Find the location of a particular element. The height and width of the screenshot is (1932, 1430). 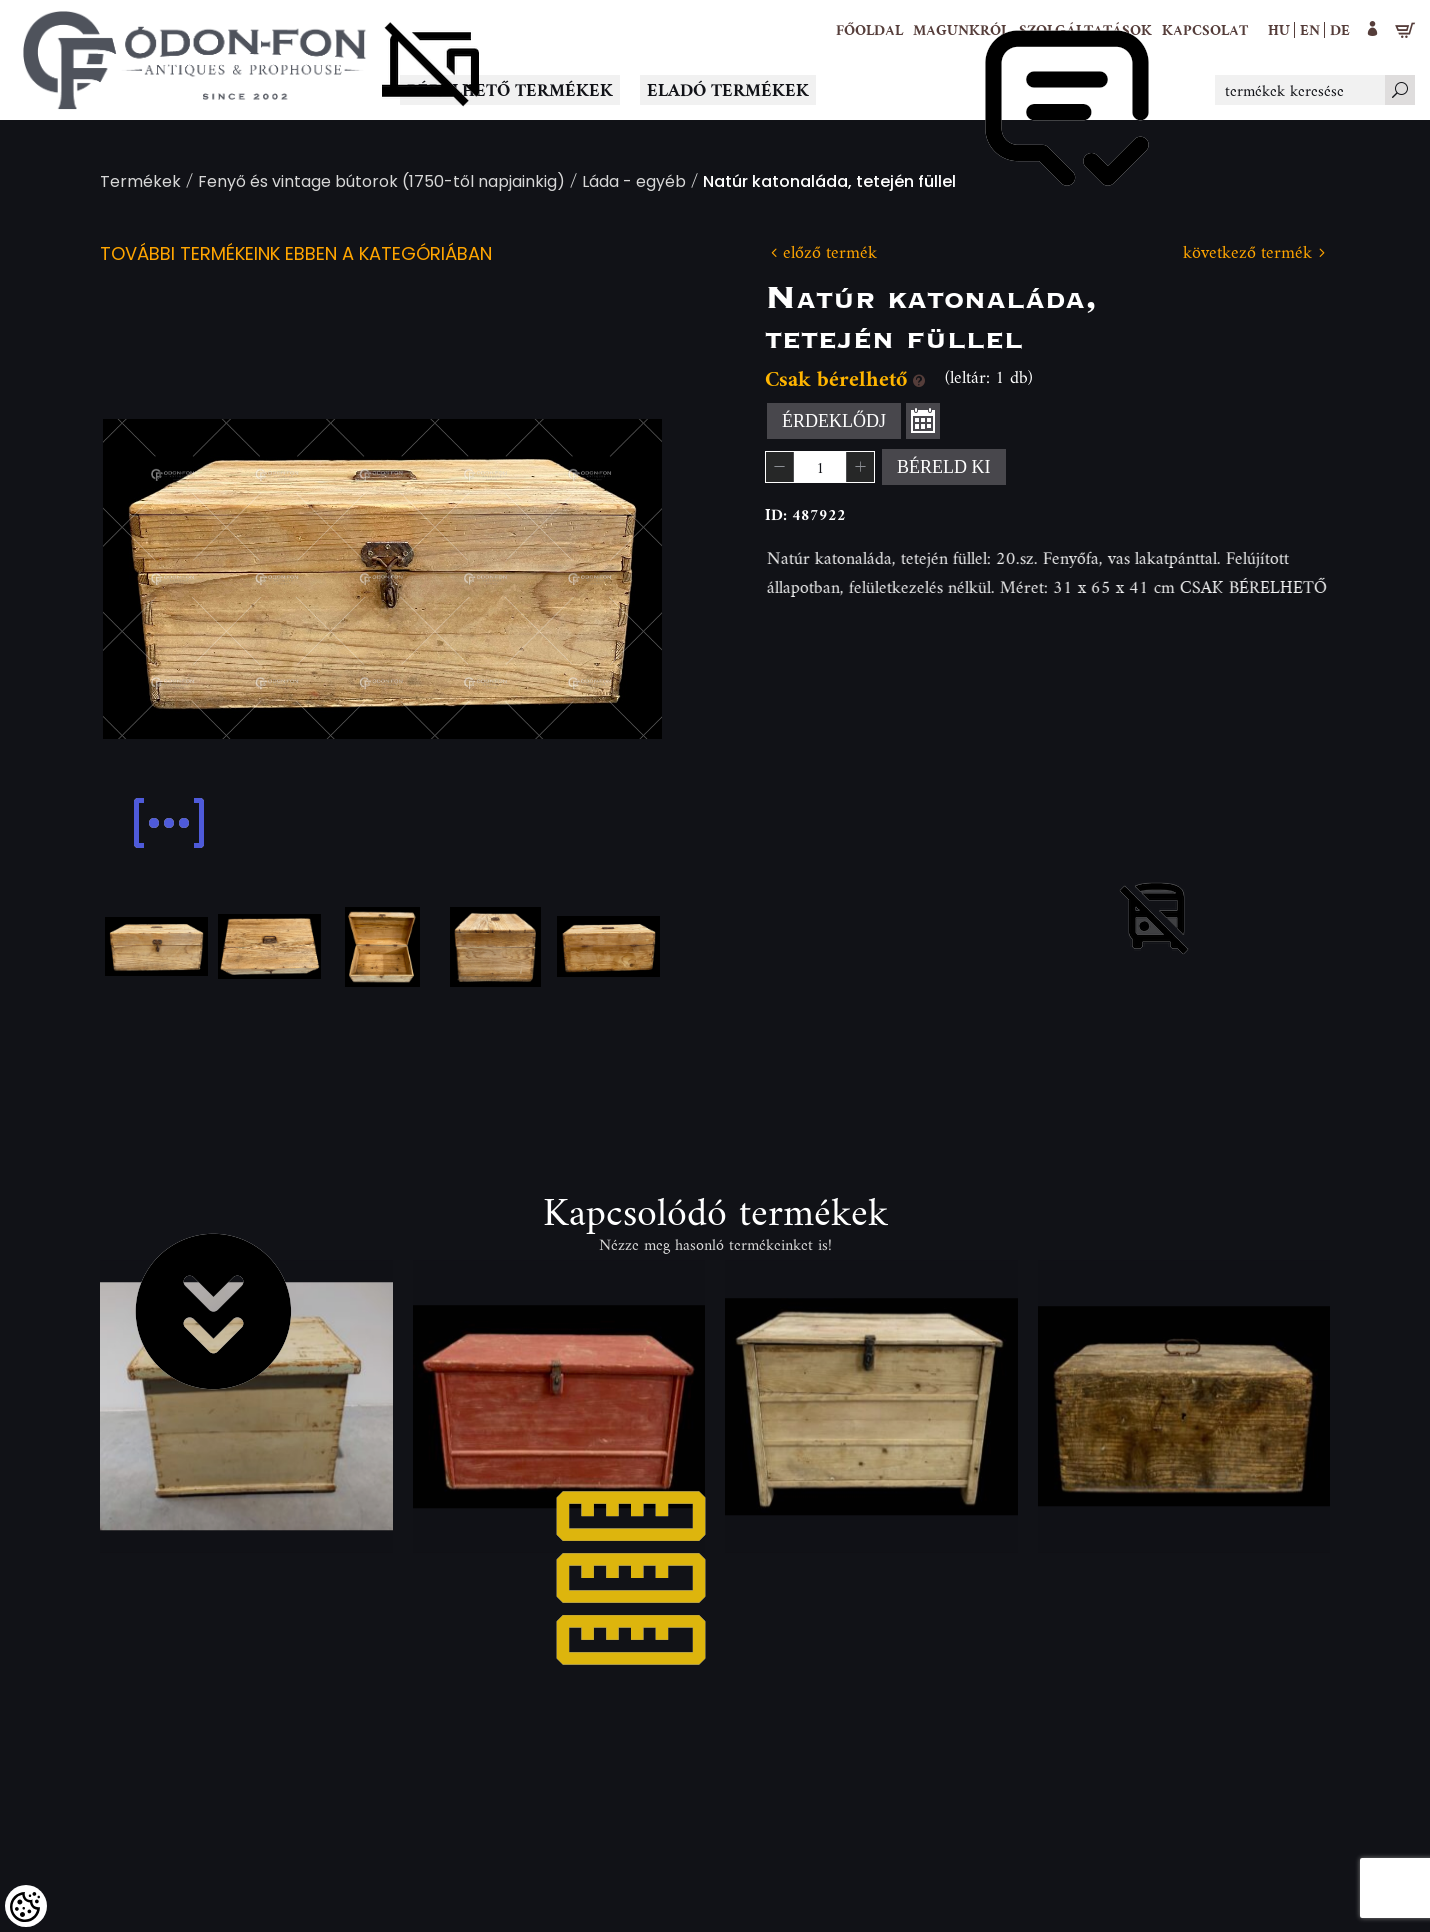

indicates transfers are not available at this stop is located at coordinates (1156, 917).